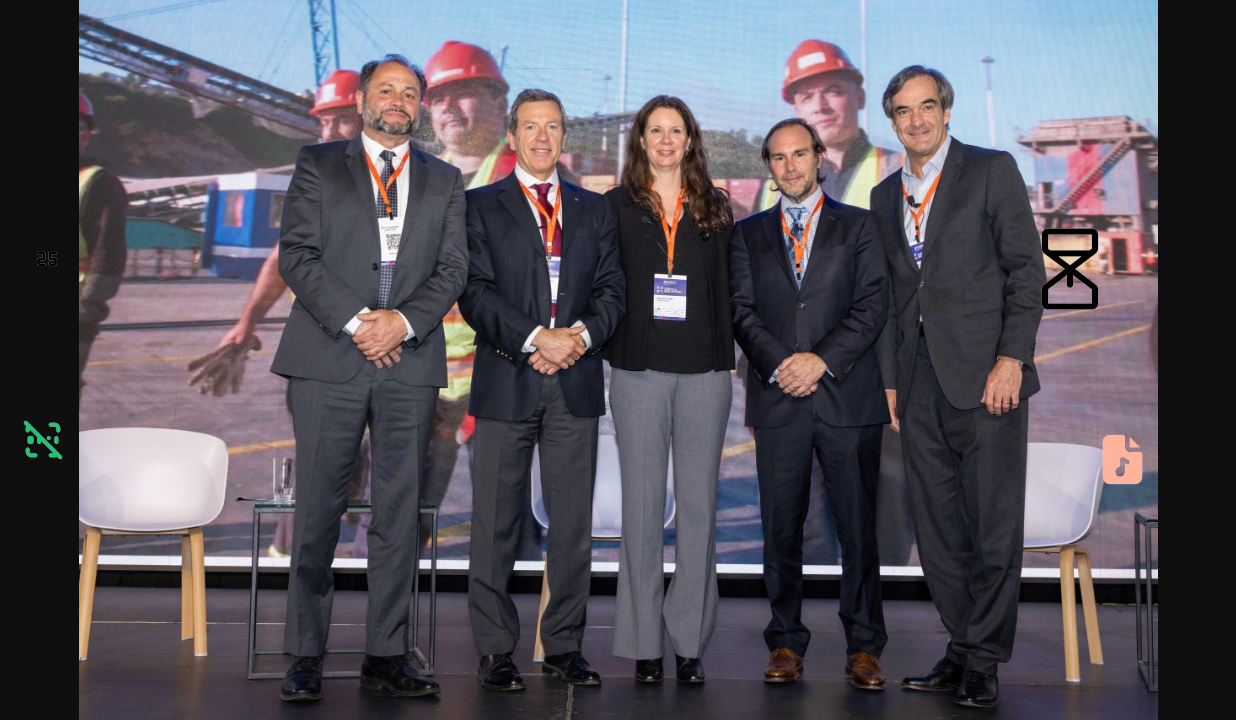 This screenshot has height=720, width=1236. What do you see at coordinates (47, 259) in the screenshot?
I see `indicates 25 items or notifications` at bounding box center [47, 259].